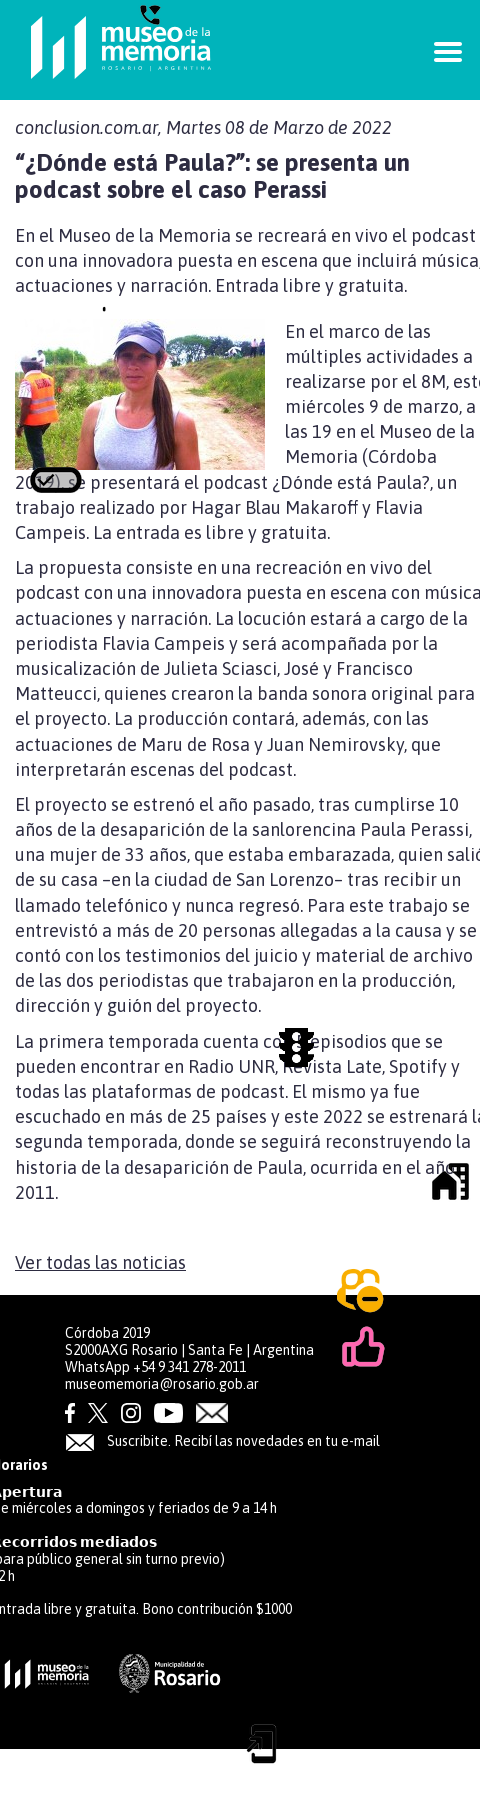 The height and width of the screenshot is (1797, 480). What do you see at coordinates (360, 1289) in the screenshot?
I see `github copilot is blocked or disabled` at bounding box center [360, 1289].